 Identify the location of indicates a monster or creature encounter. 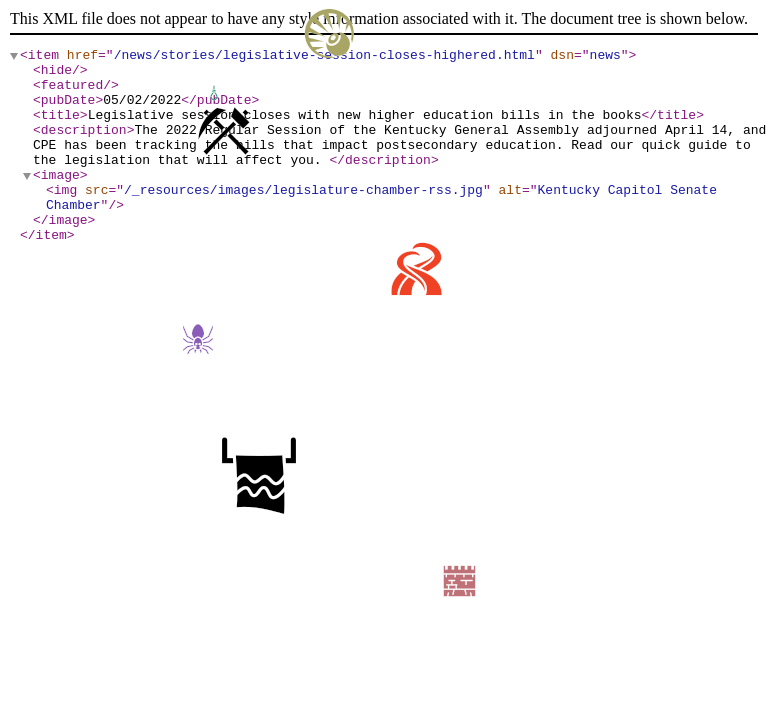
(416, 268).